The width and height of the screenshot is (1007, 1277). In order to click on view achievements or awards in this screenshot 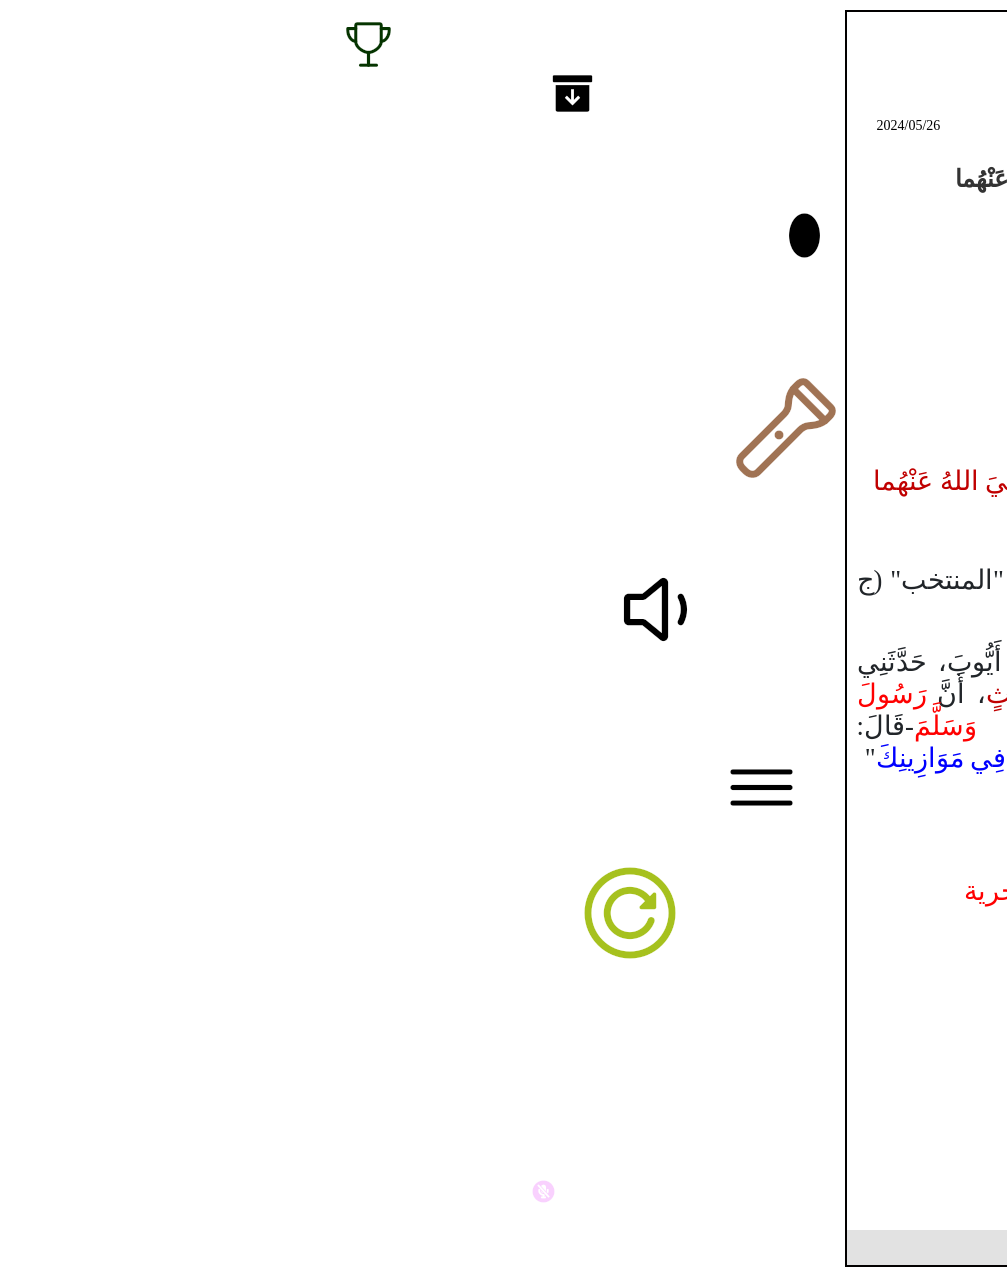, I will do `click(368, 44)`.